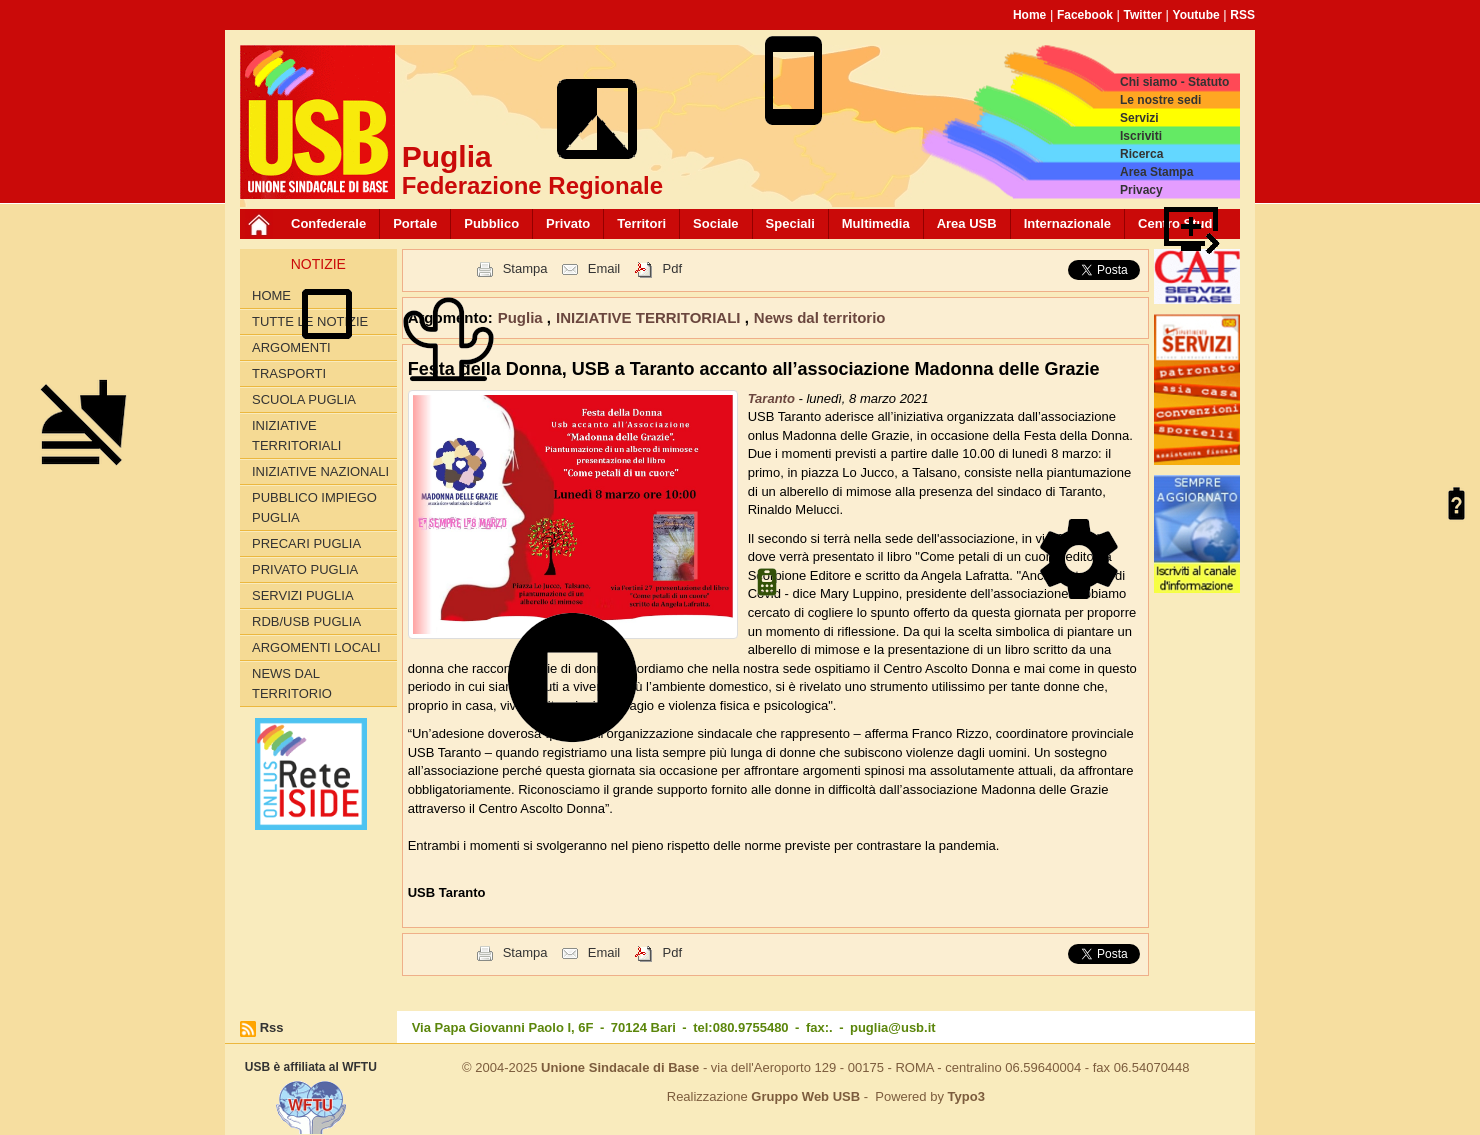 The image size is (1480, 1135). Describe the element at coordinates (448, 342) in the screenshot. I see `indicates desert or arid climate setting` at that location.